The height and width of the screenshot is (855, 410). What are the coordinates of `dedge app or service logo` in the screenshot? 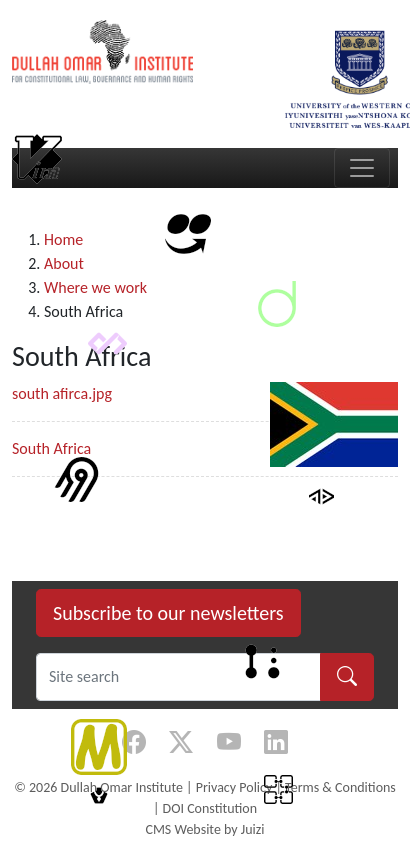 It's located at (277, 304).